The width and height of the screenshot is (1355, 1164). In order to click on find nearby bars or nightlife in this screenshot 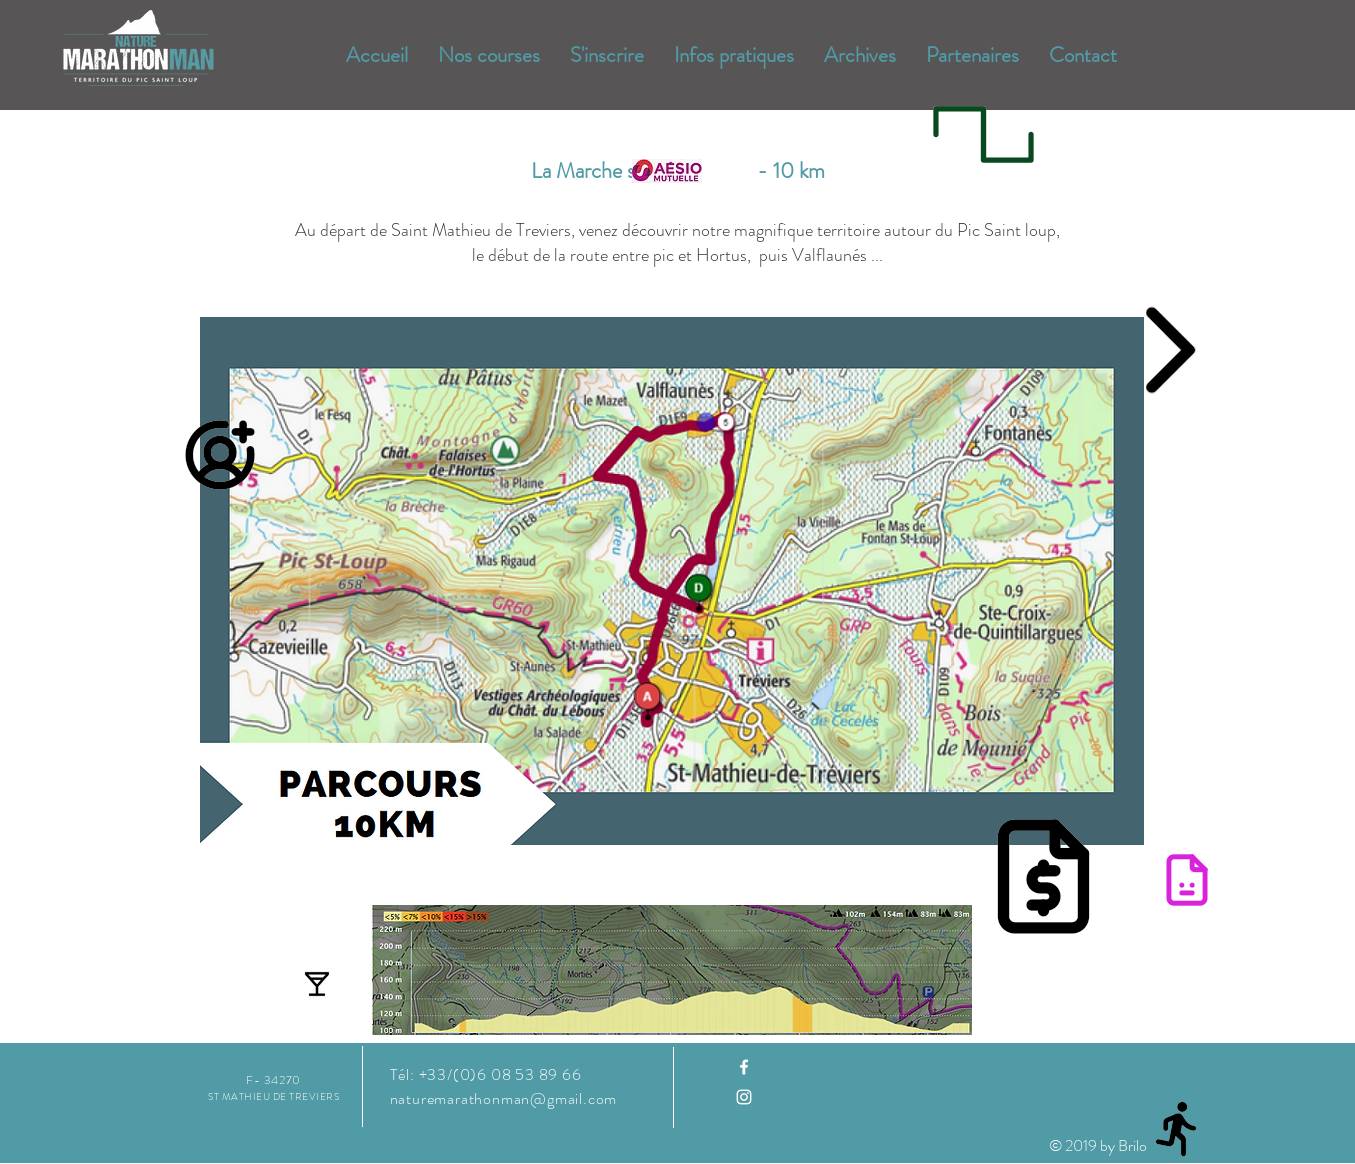, I will do `click(317, 984)`.